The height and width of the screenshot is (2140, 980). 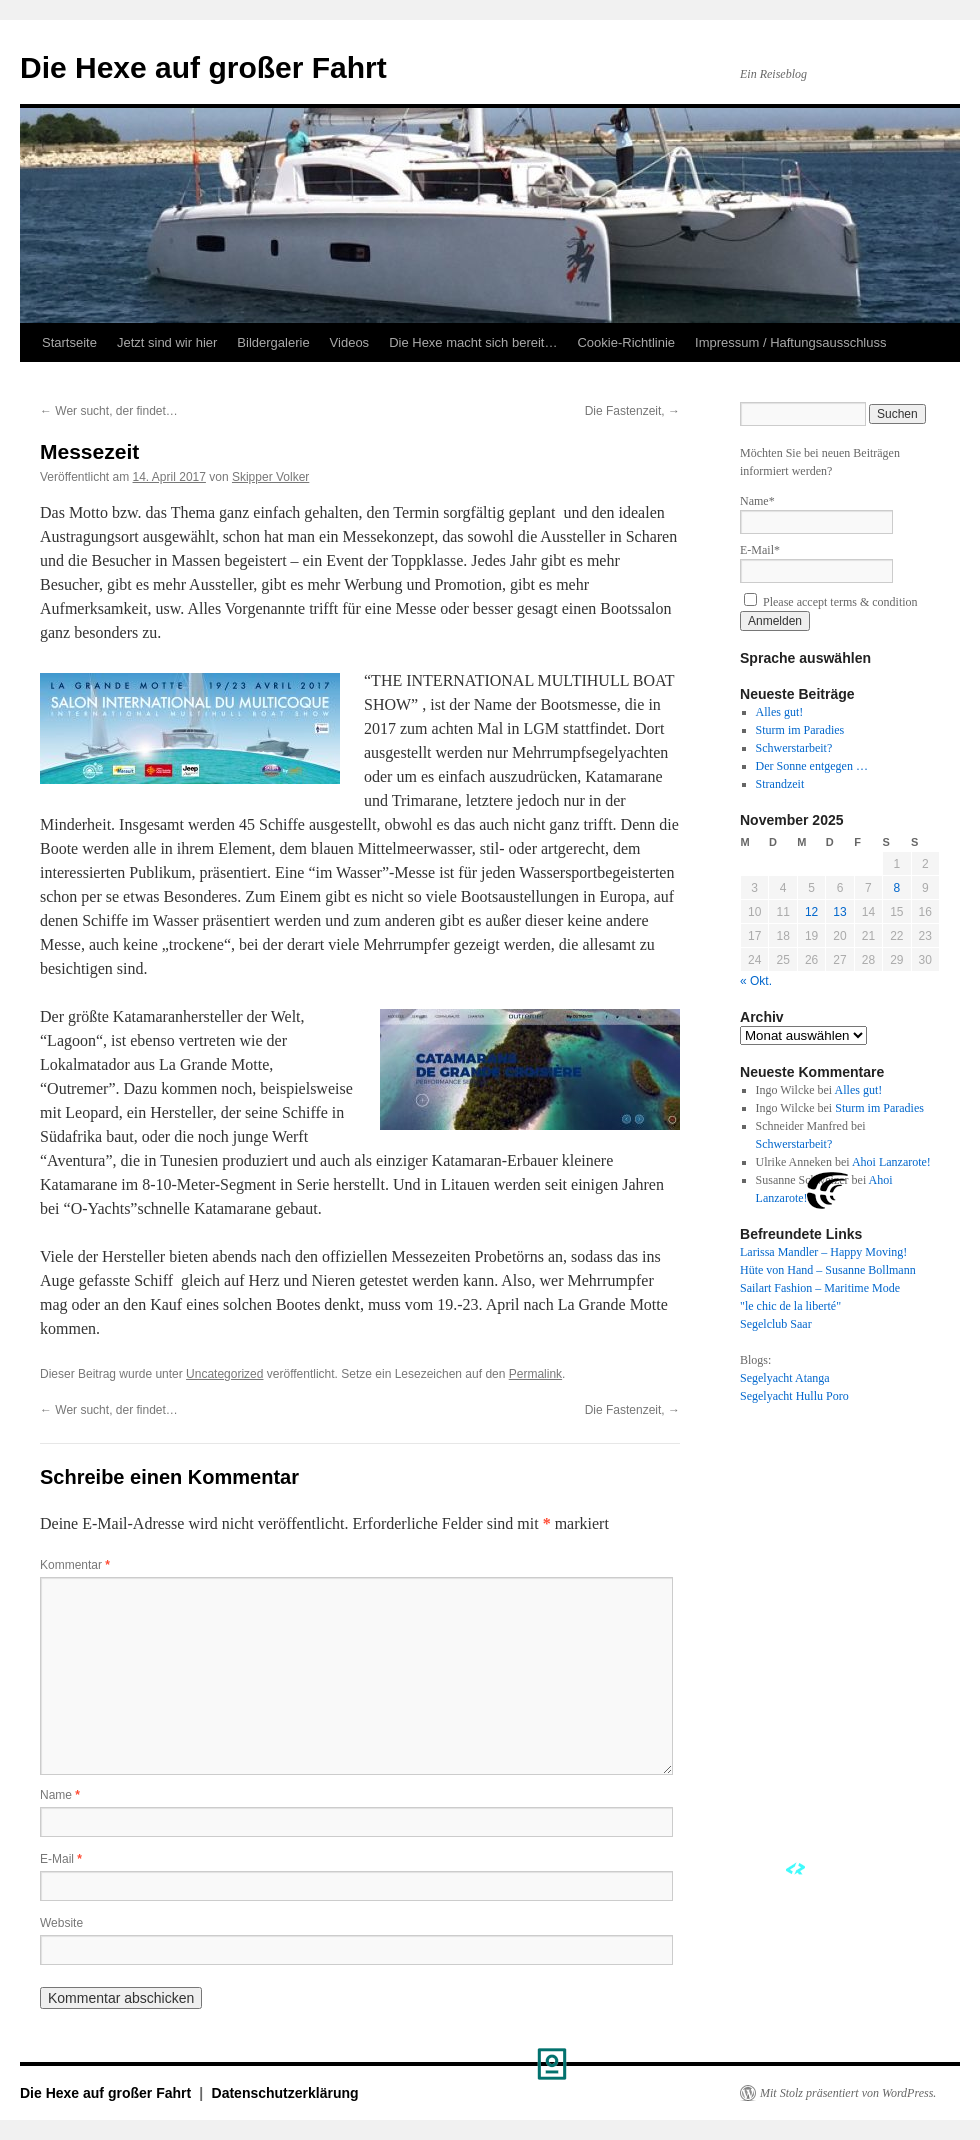 What do you see at coordinates (552, 2064) in the screenshot?
I see `view passport or travel document details` at bounding box center [552, 2064].